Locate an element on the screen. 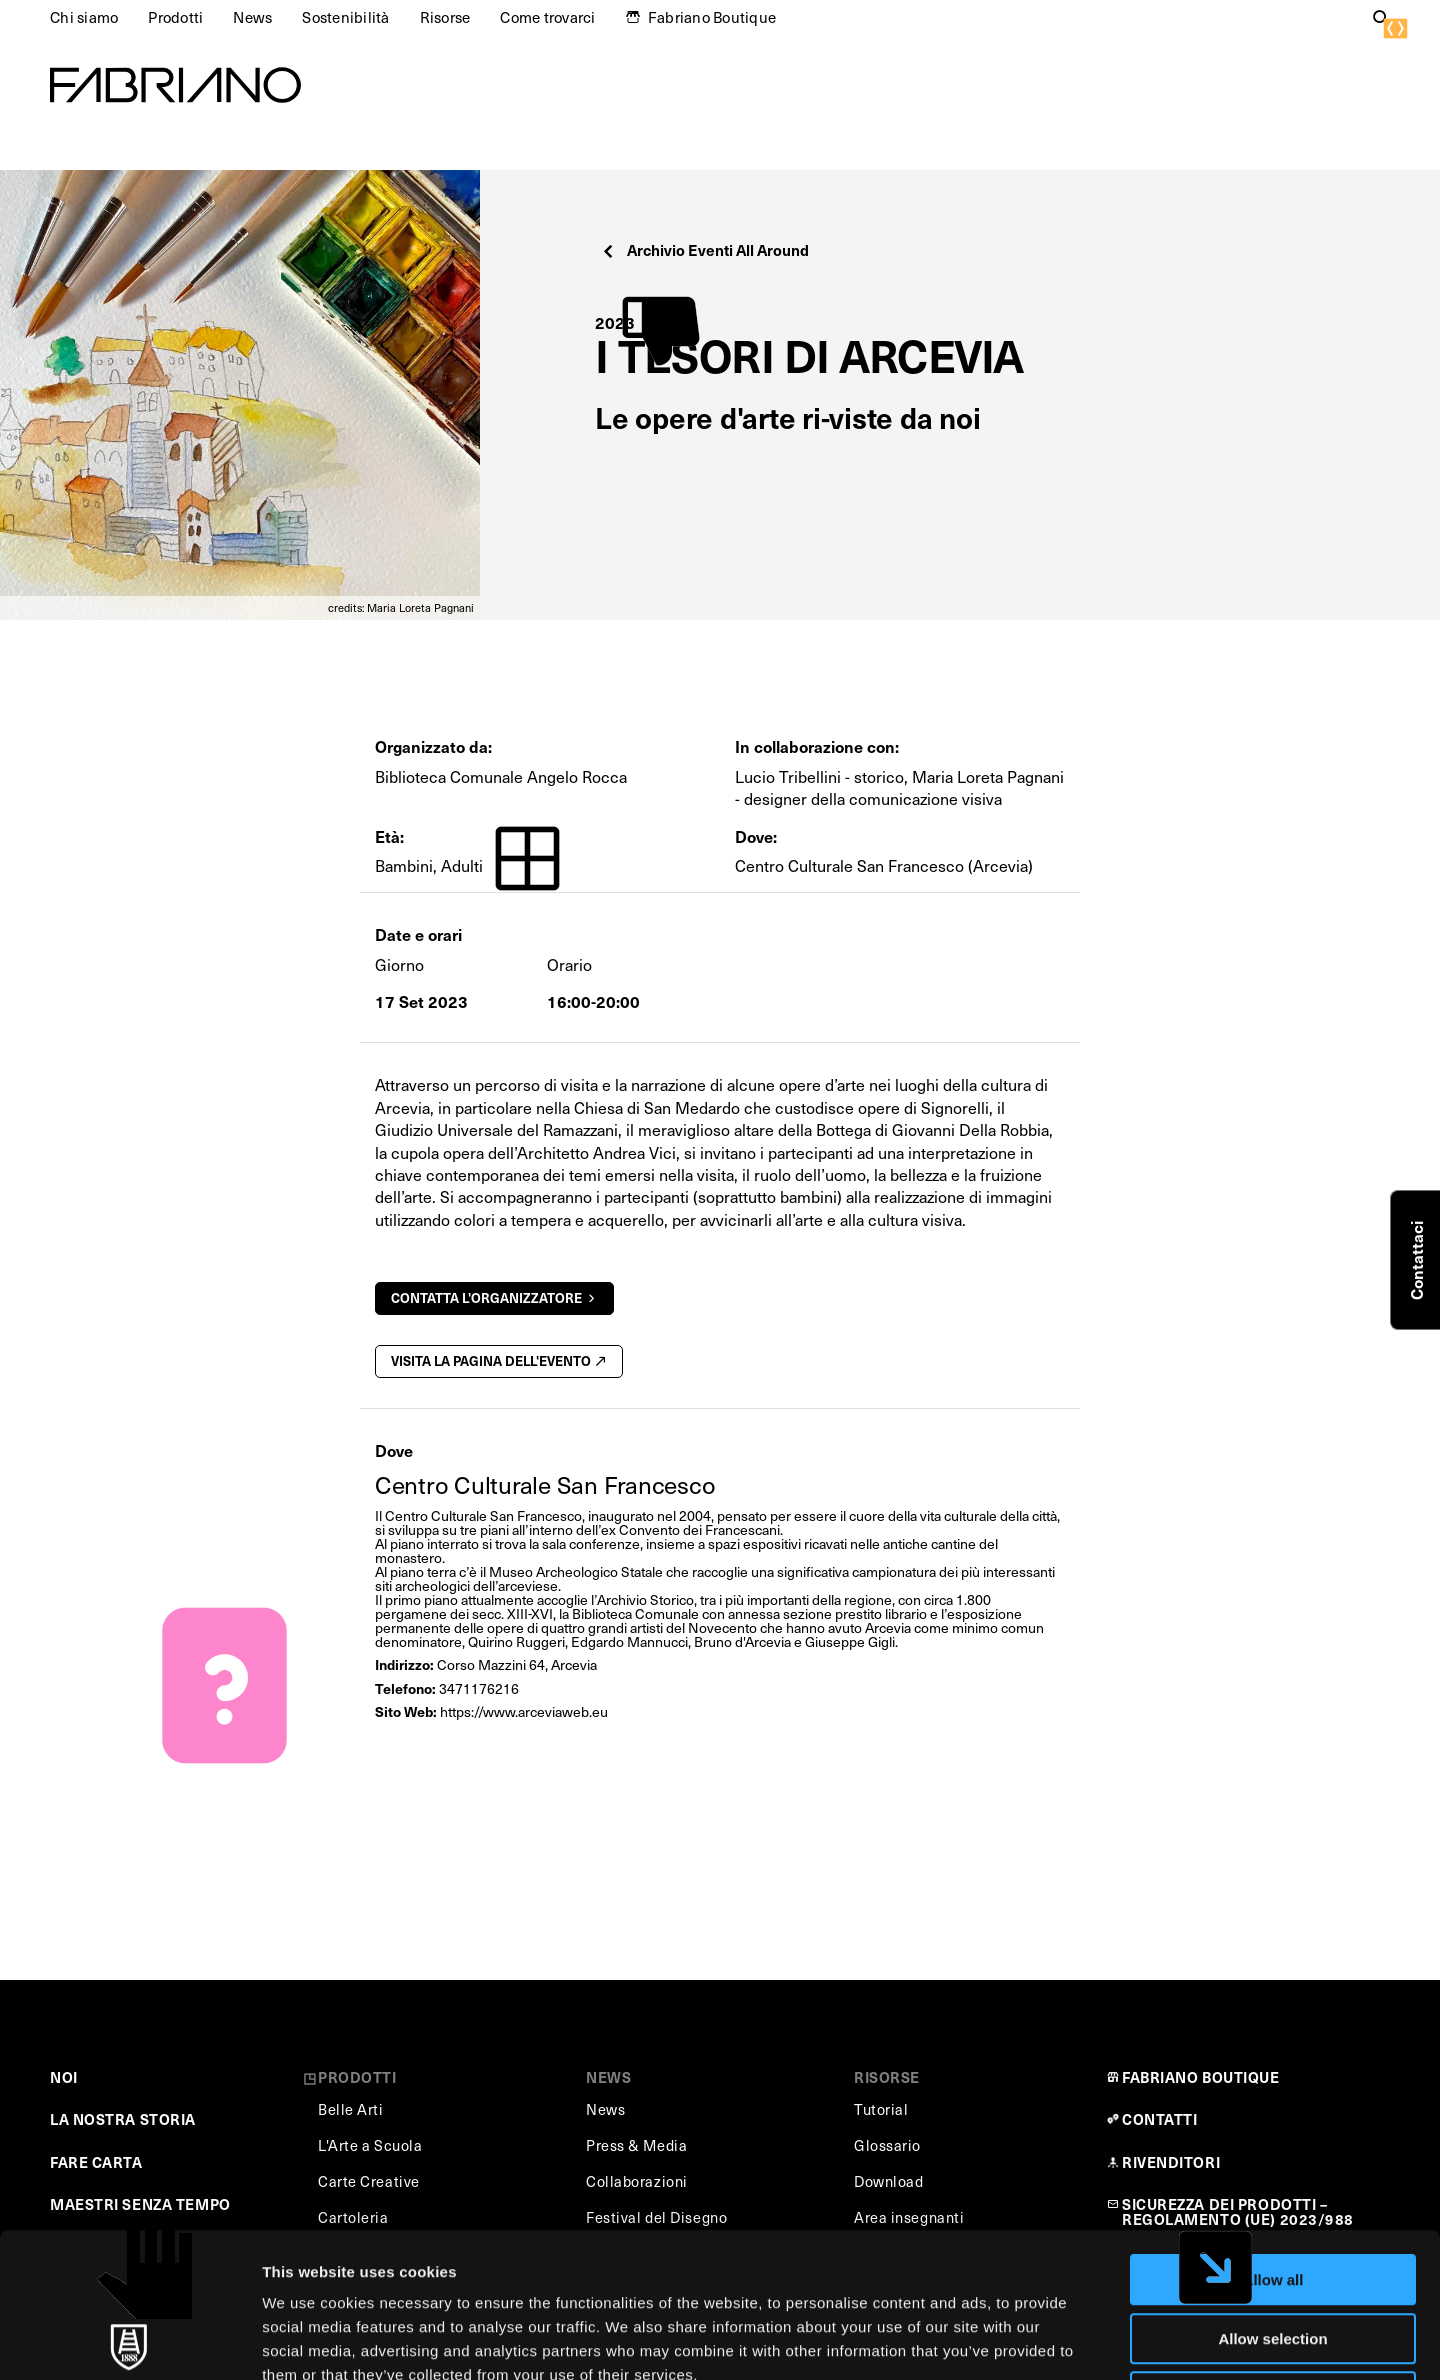 The image size is (1440, 2380). view items in grid layout is located at coordinates (527, 858).